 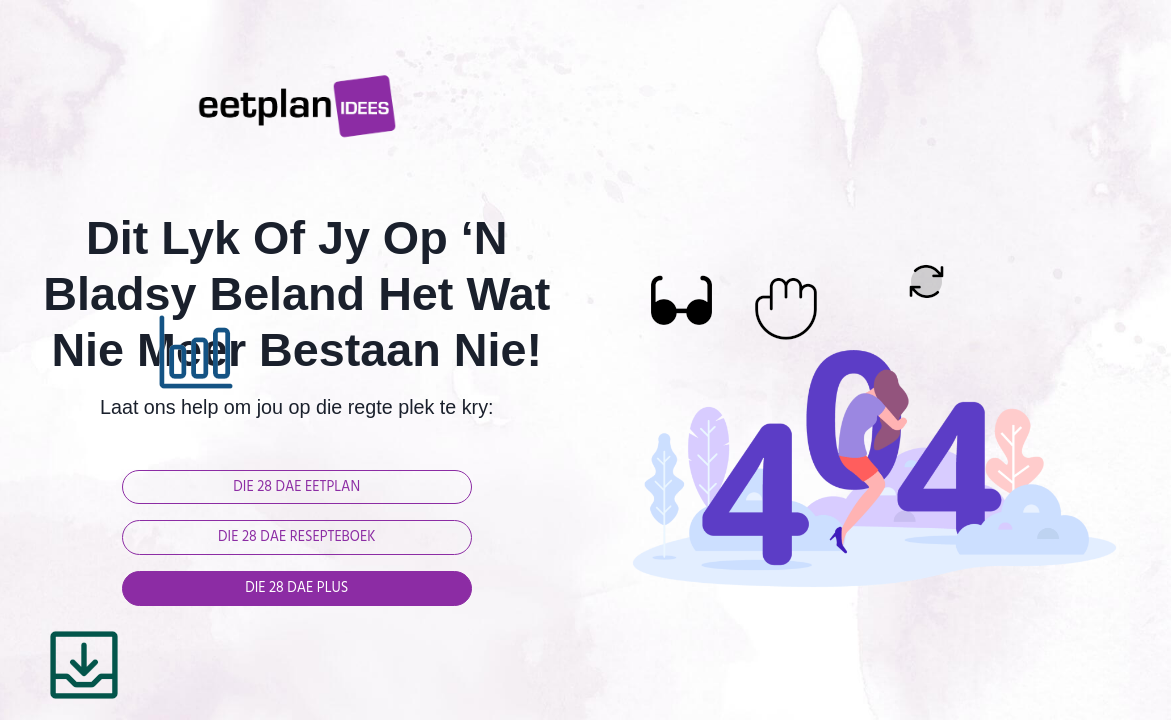 What do you see at coordinates (681, 301) in the screenshot?
I see `enable reading mode or accessibility features` at bounding box center [681, 301].